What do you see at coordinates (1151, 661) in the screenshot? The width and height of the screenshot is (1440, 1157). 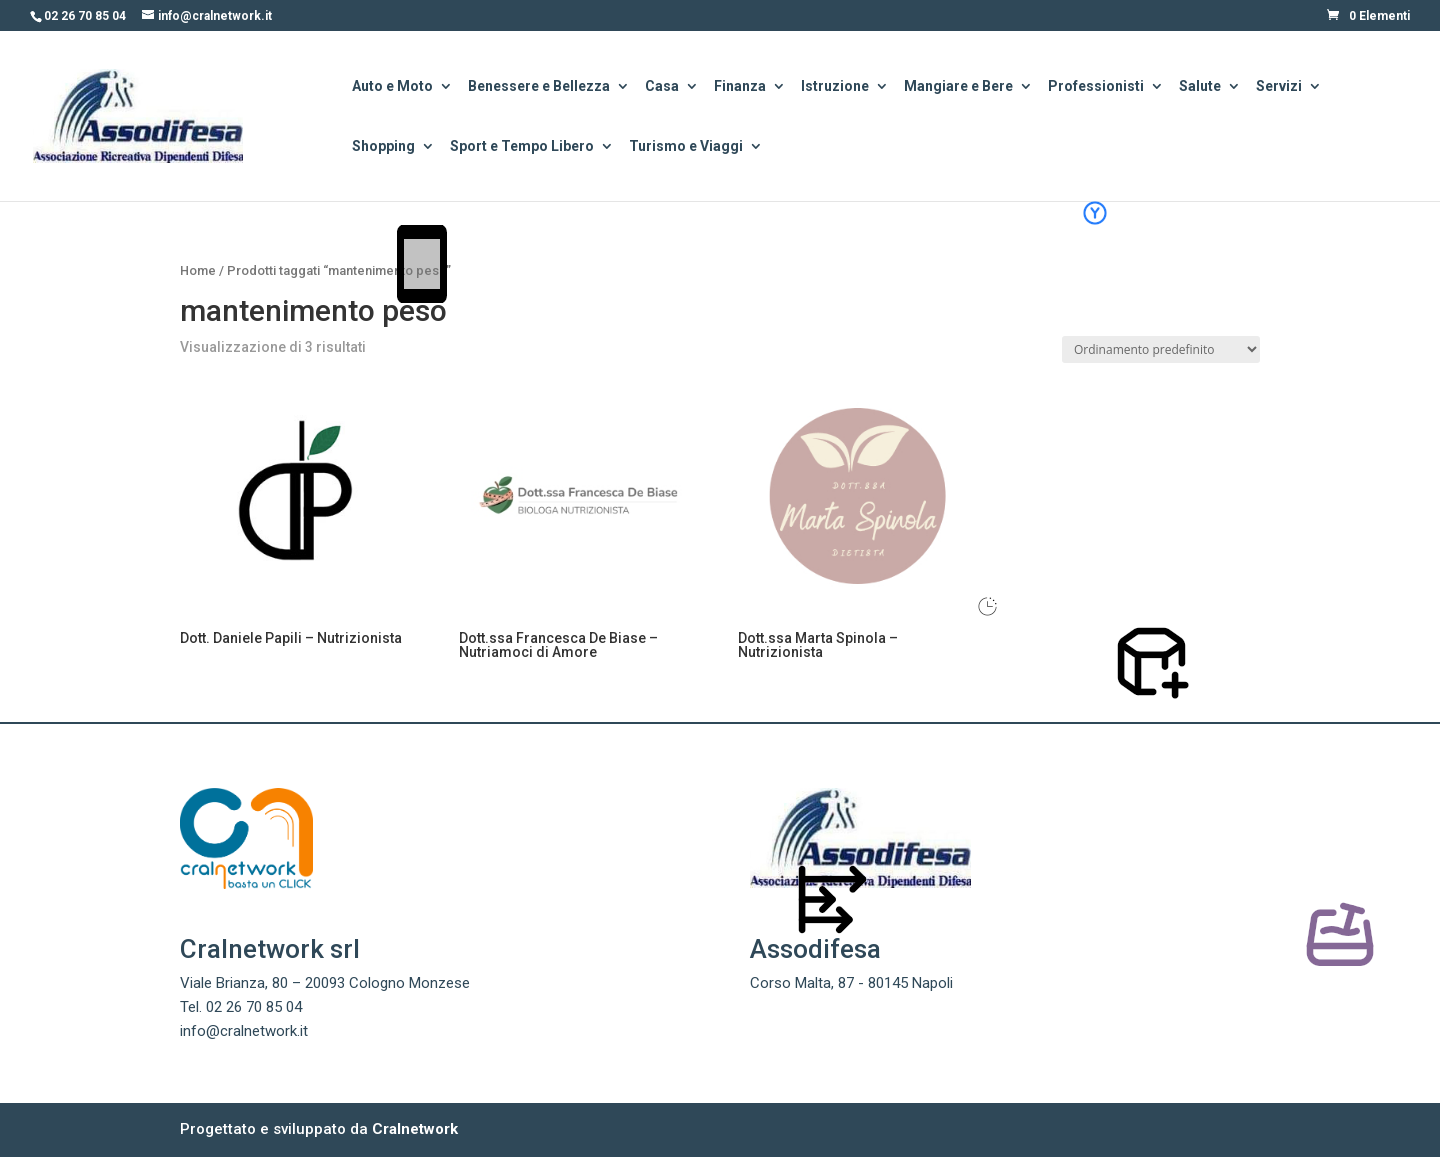 I see `add a new 3D object or shape` at bounding box center [1151, 661].